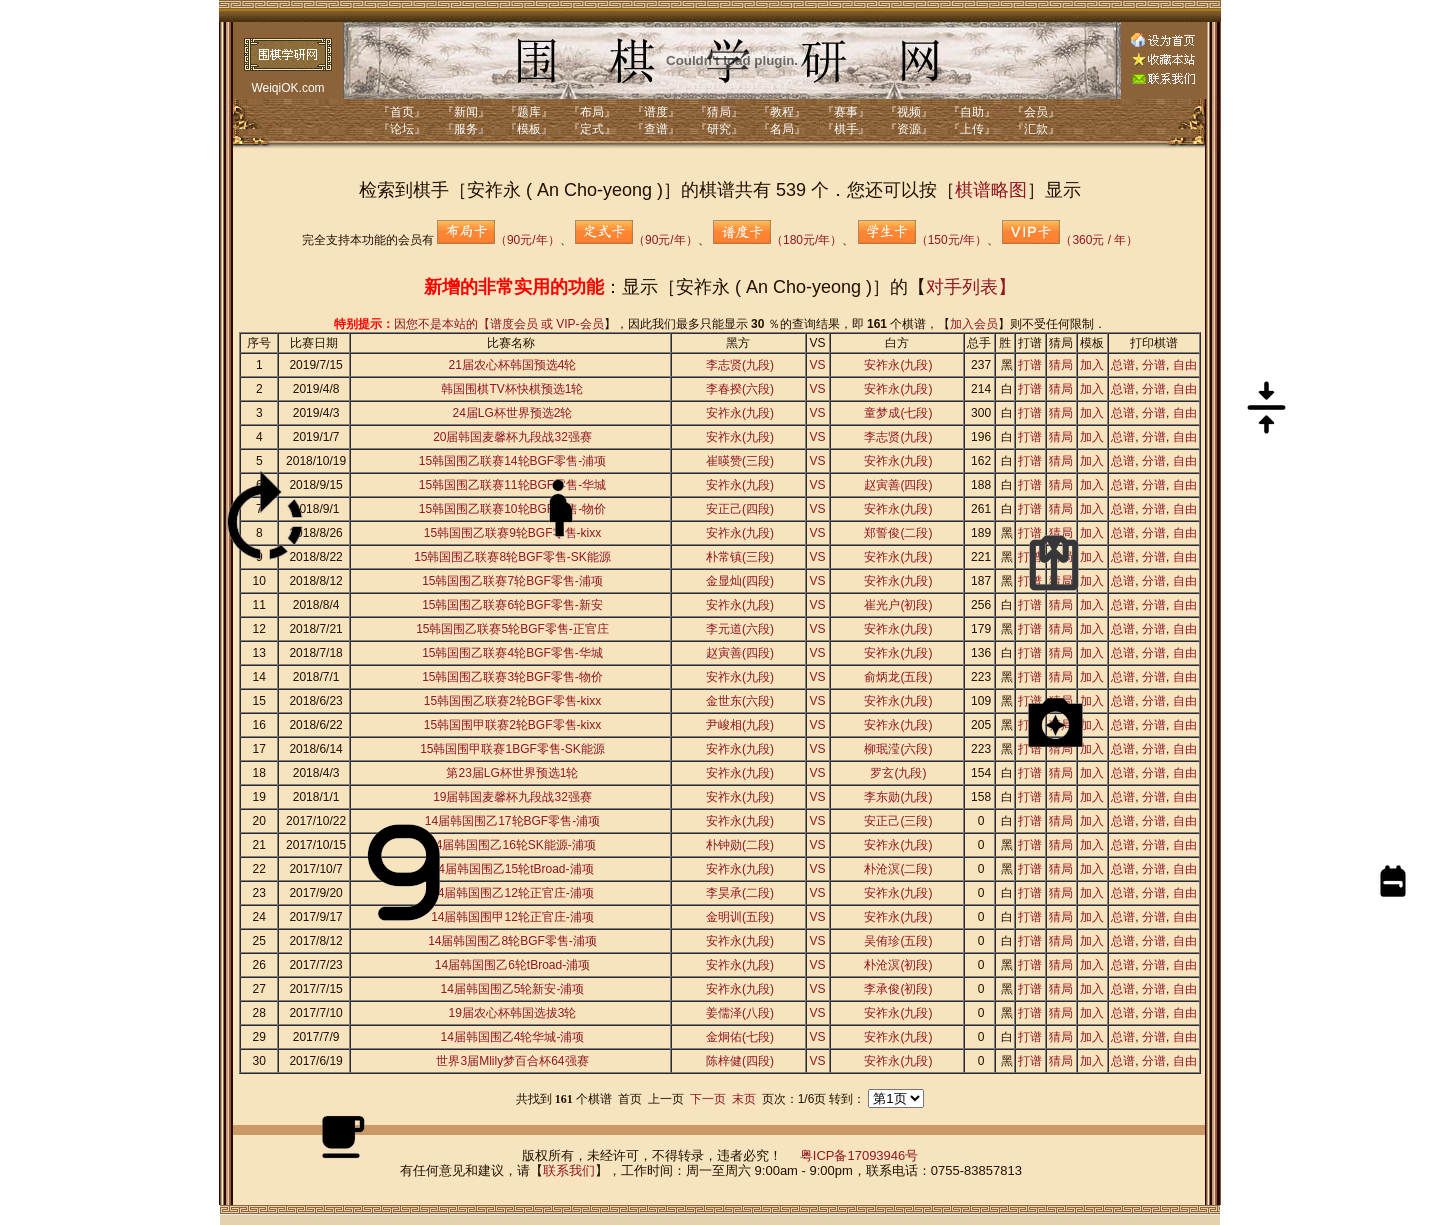  Describe the element at coordinates (341, 1137) in the screenshot. I see `access café or coffee shop locations` at that location.